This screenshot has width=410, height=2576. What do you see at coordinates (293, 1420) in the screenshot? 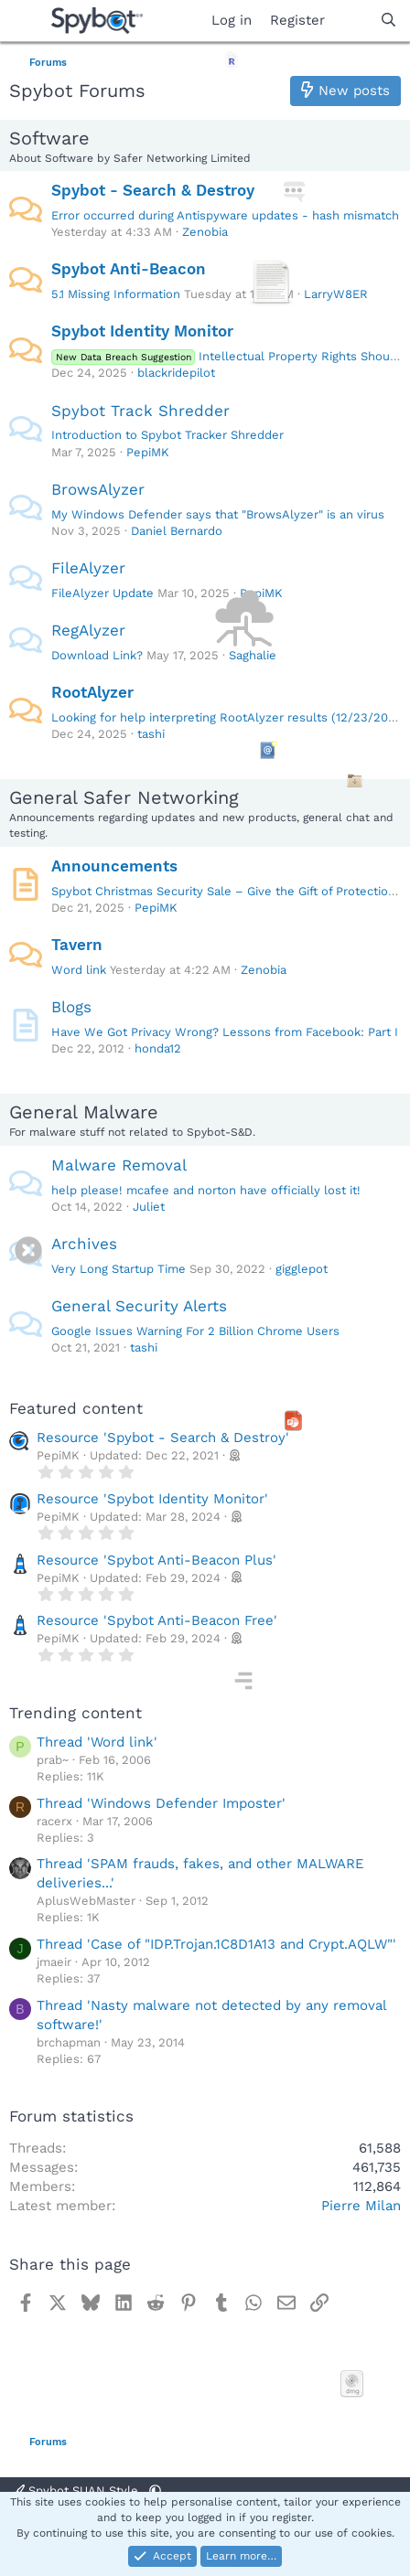
I see `a PowerPoint slideshow file` at bounding box center [293, 1420].